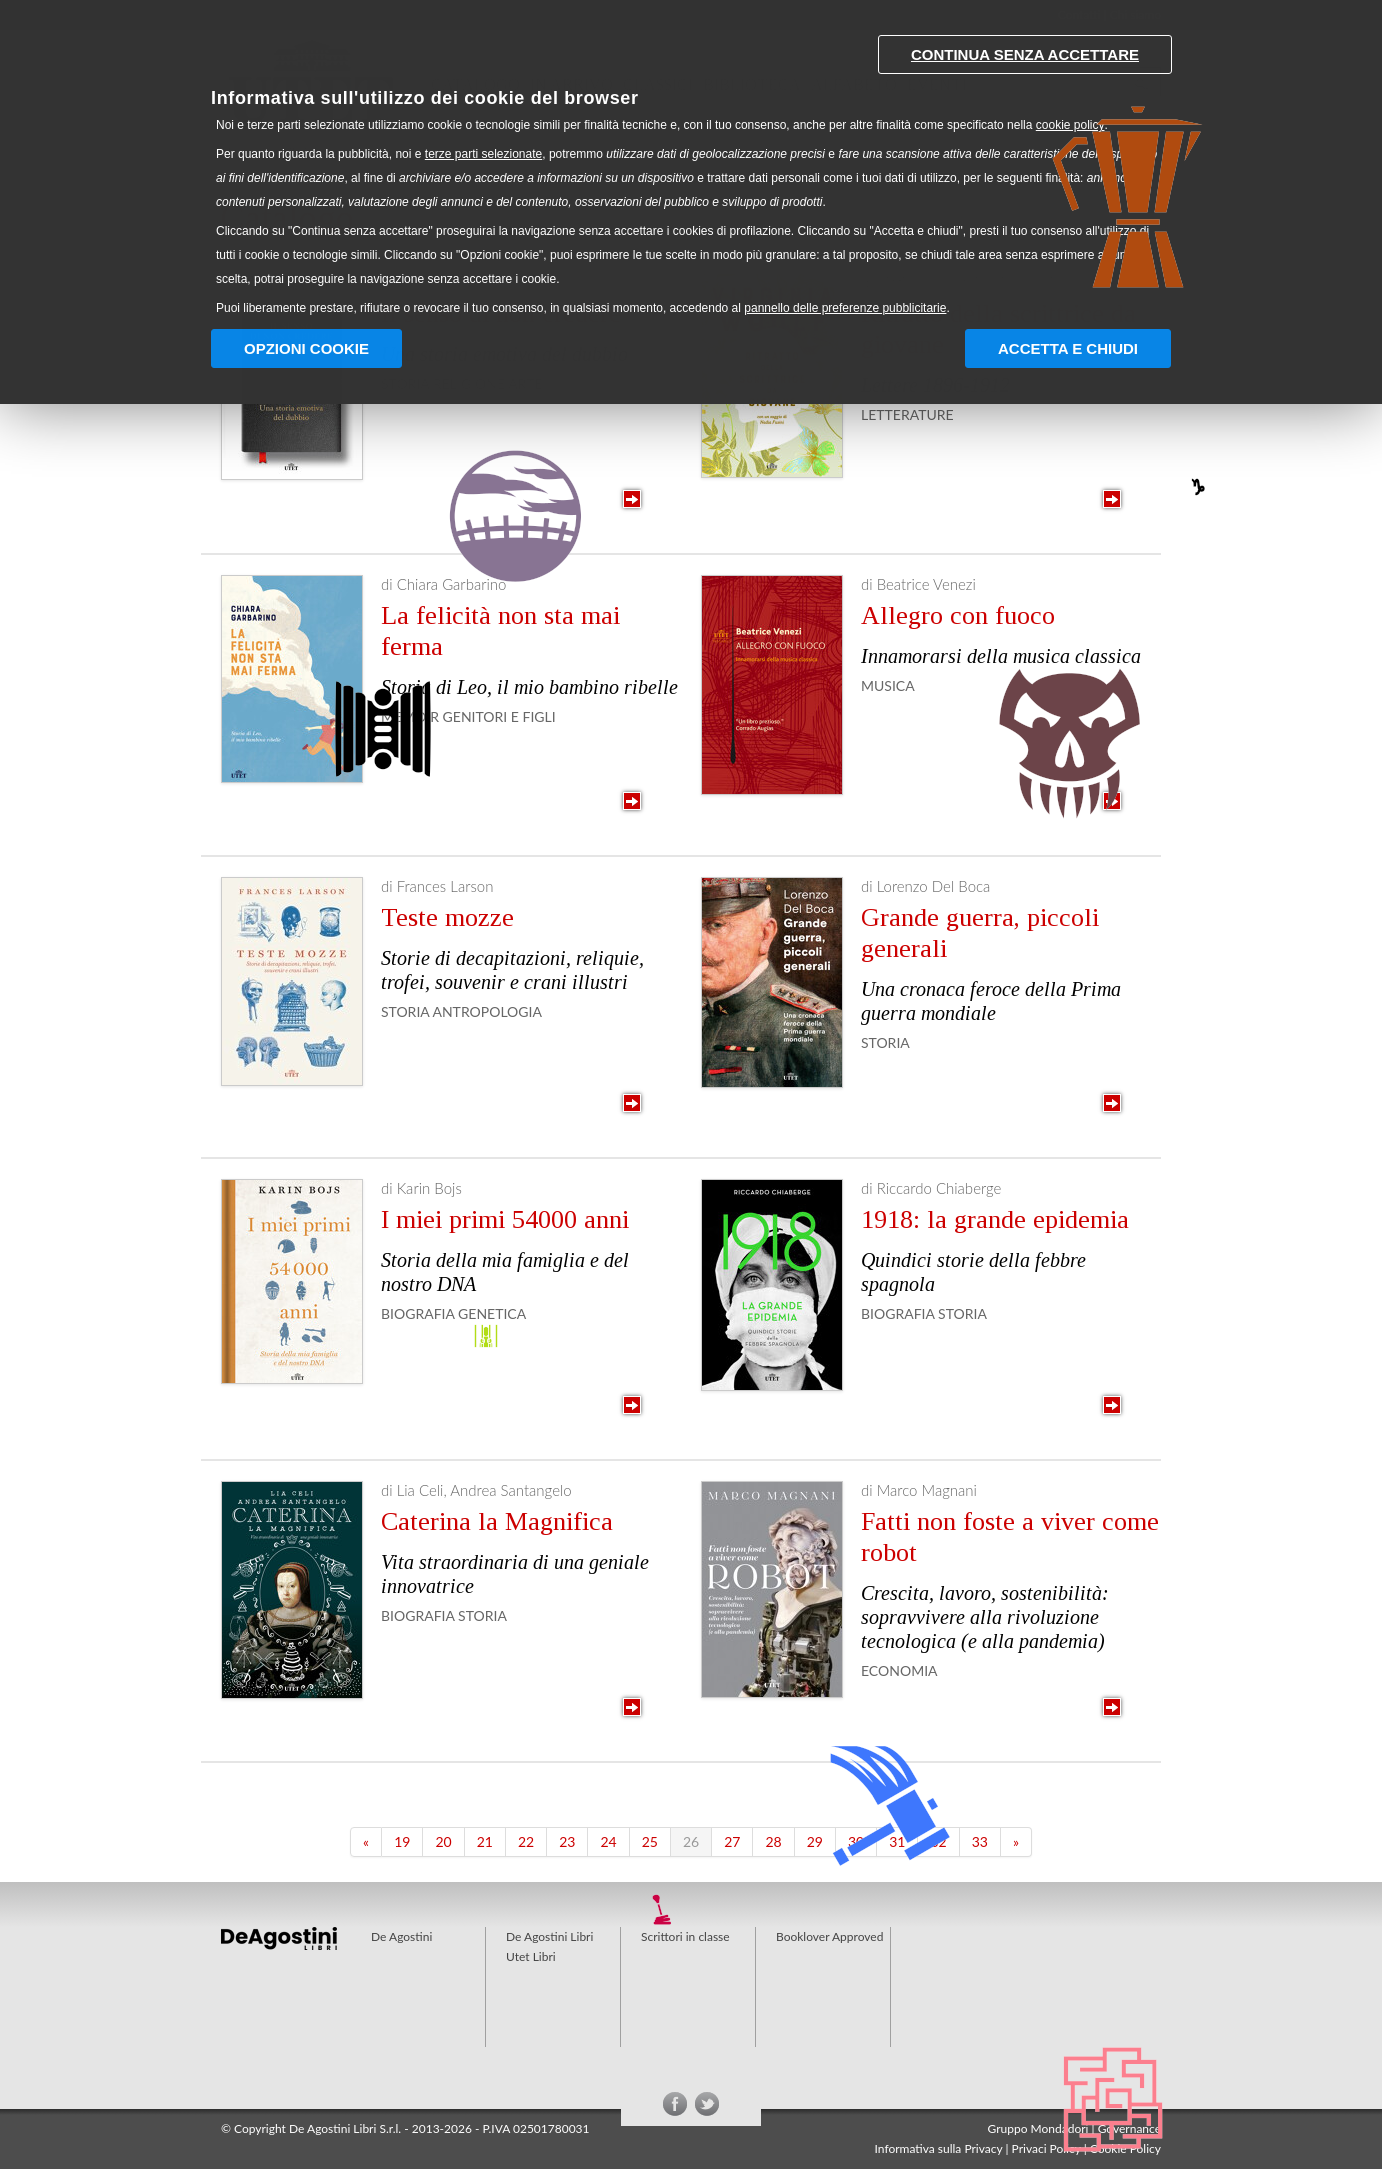 The image size is (1382, 2169). I want to click on capricorn zodiac sign symbol, so click(1198, 487).